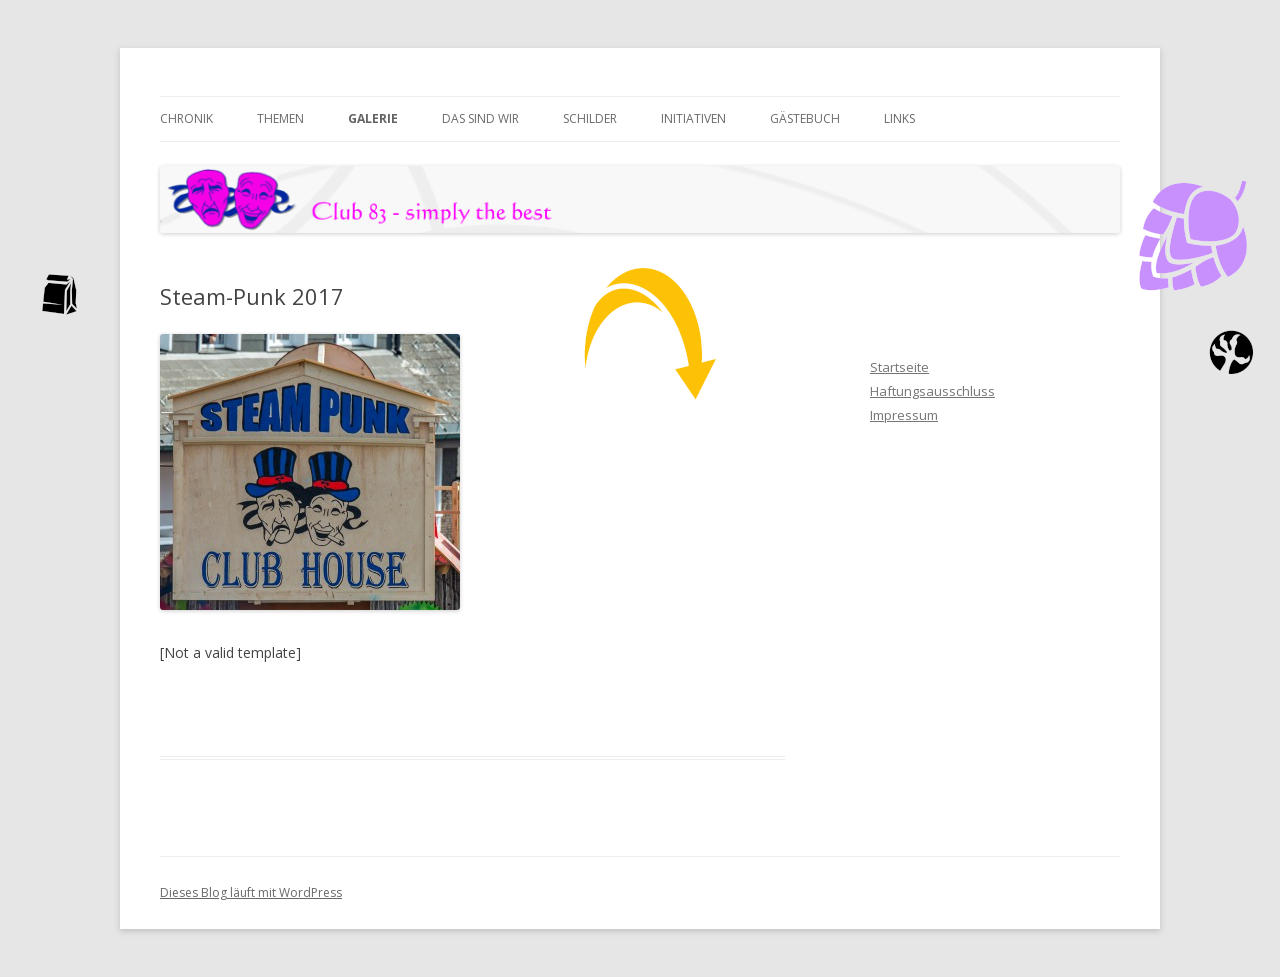 This screenshot has width=1280, height=977. What do you see at coordinates (1193, 235) in the screenshot?
I see `indicates beer or brewing-related content` at bounding box center [1193, 235].